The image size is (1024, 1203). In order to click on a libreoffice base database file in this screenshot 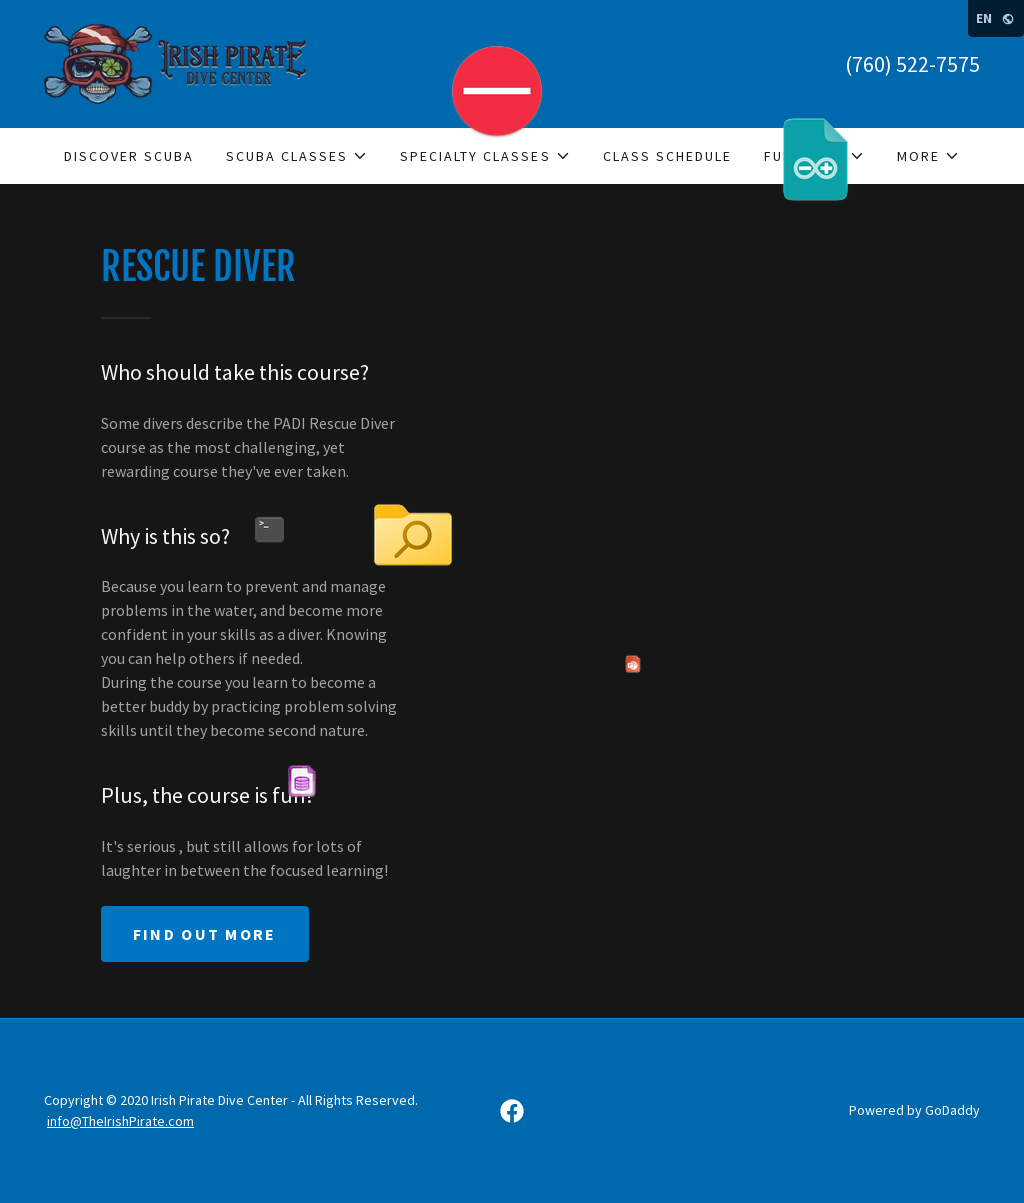, I will do `click(302, 781)`.